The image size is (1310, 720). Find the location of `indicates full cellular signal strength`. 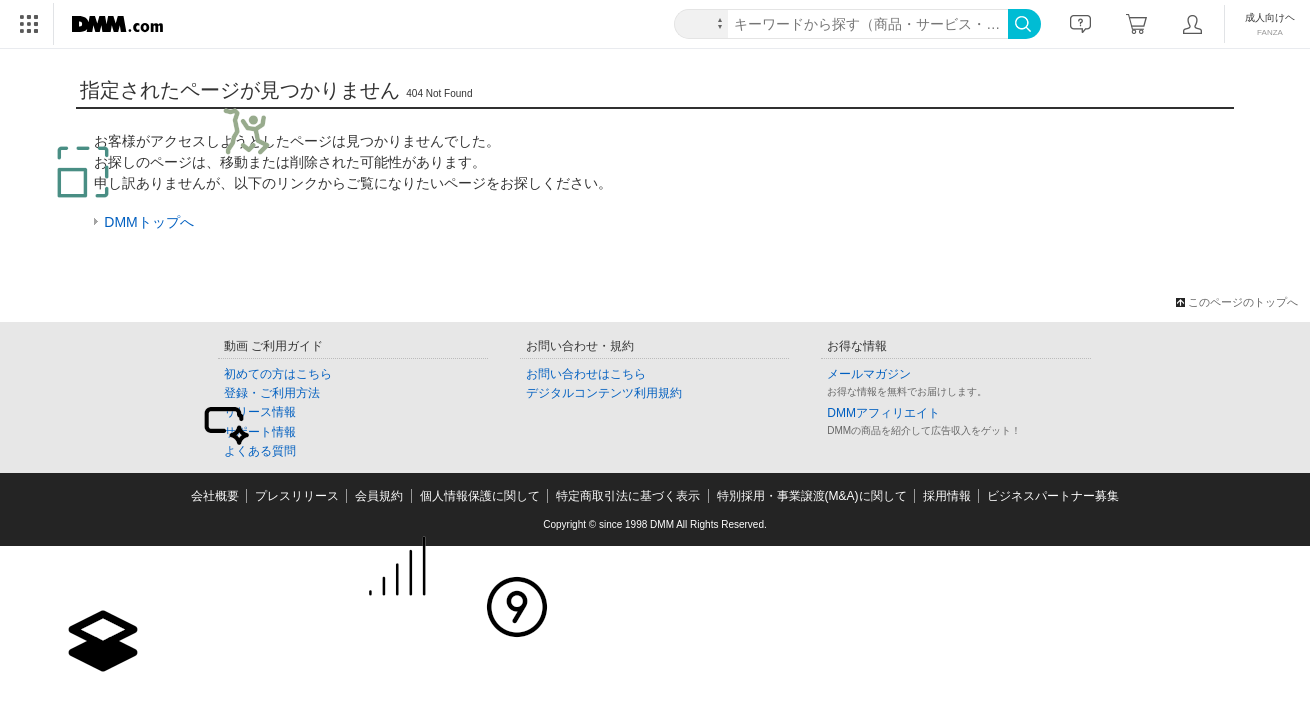

indicates full cellular signal strength is located at coordinates (400, 570).